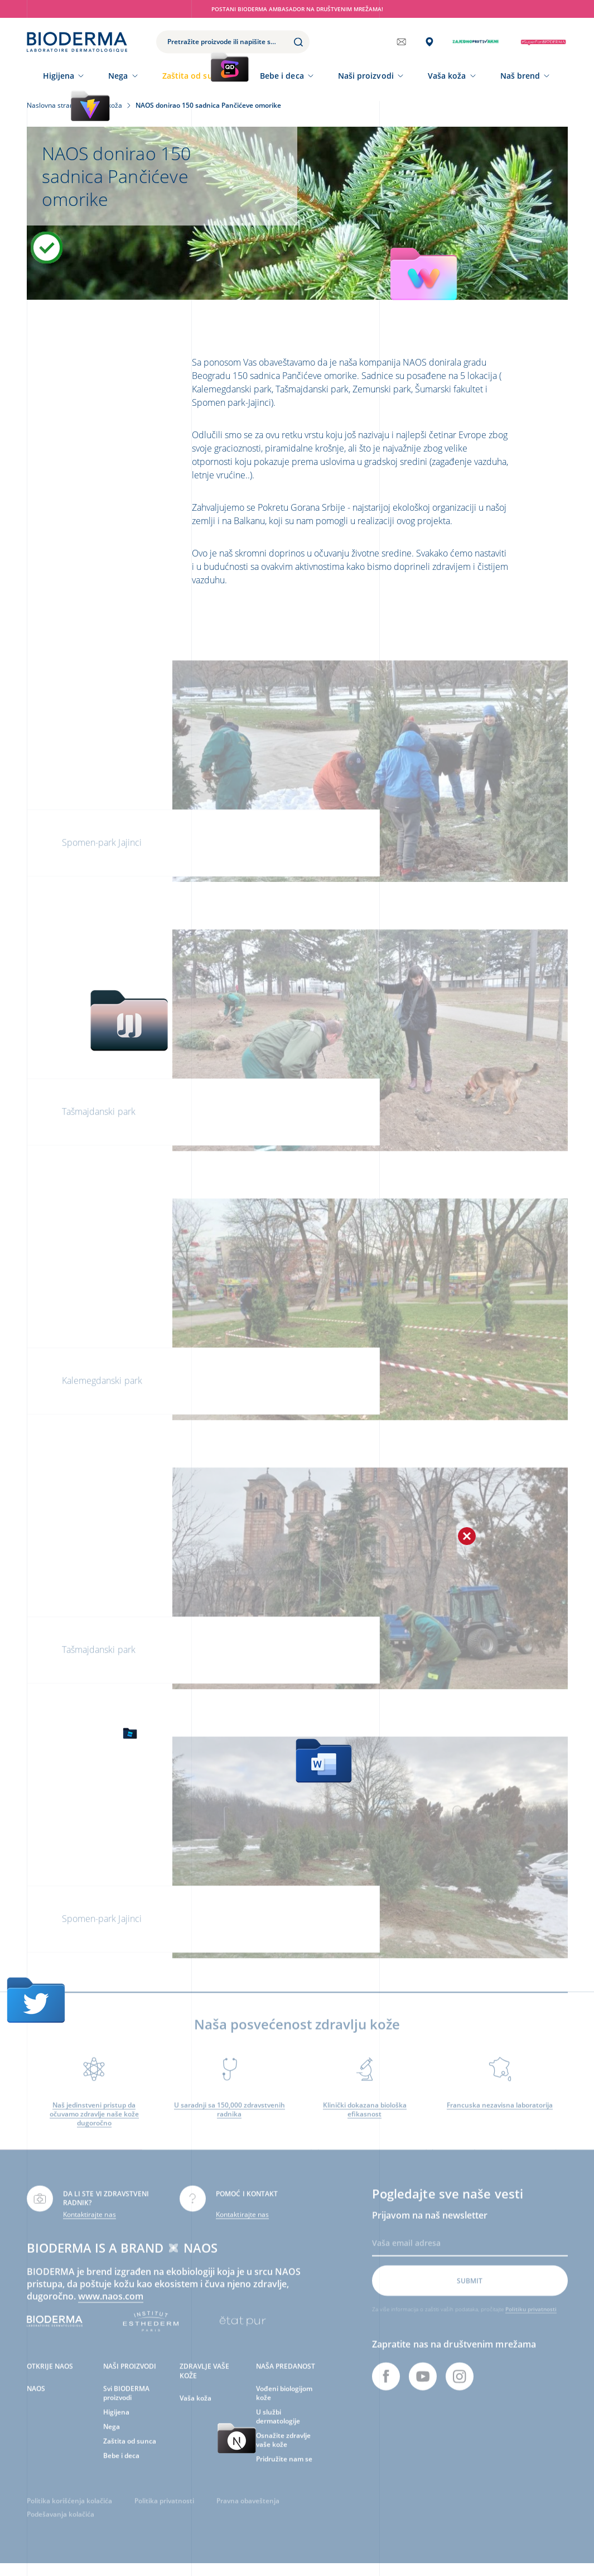 The width and height of the screenshot is (594, 2576). What do you see at coordinates (90, 107) in the screenshot?
I see `open vite project folder` at bounding box center [90, 107].